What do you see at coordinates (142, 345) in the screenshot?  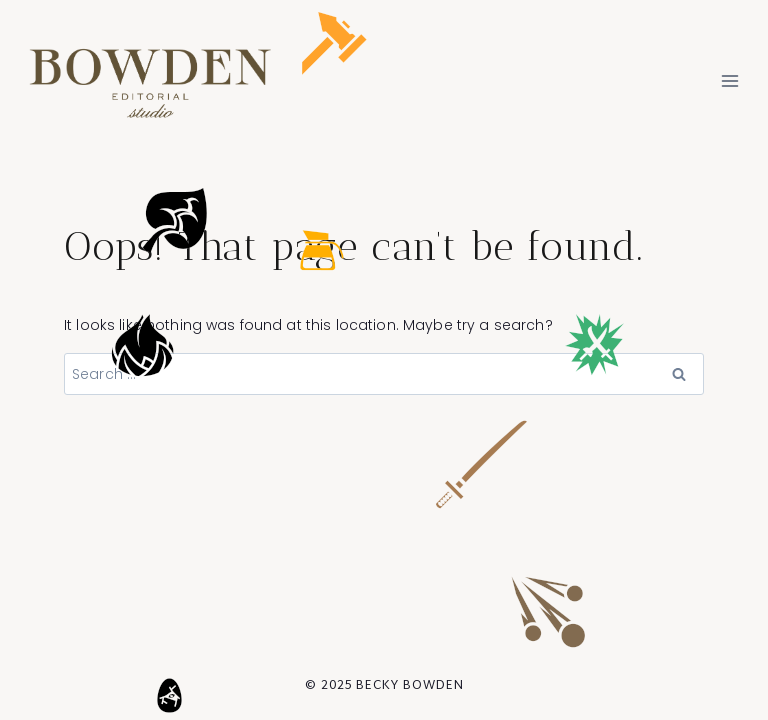 I see `indicates a hot or trending item` at bounding box center [142, 345].